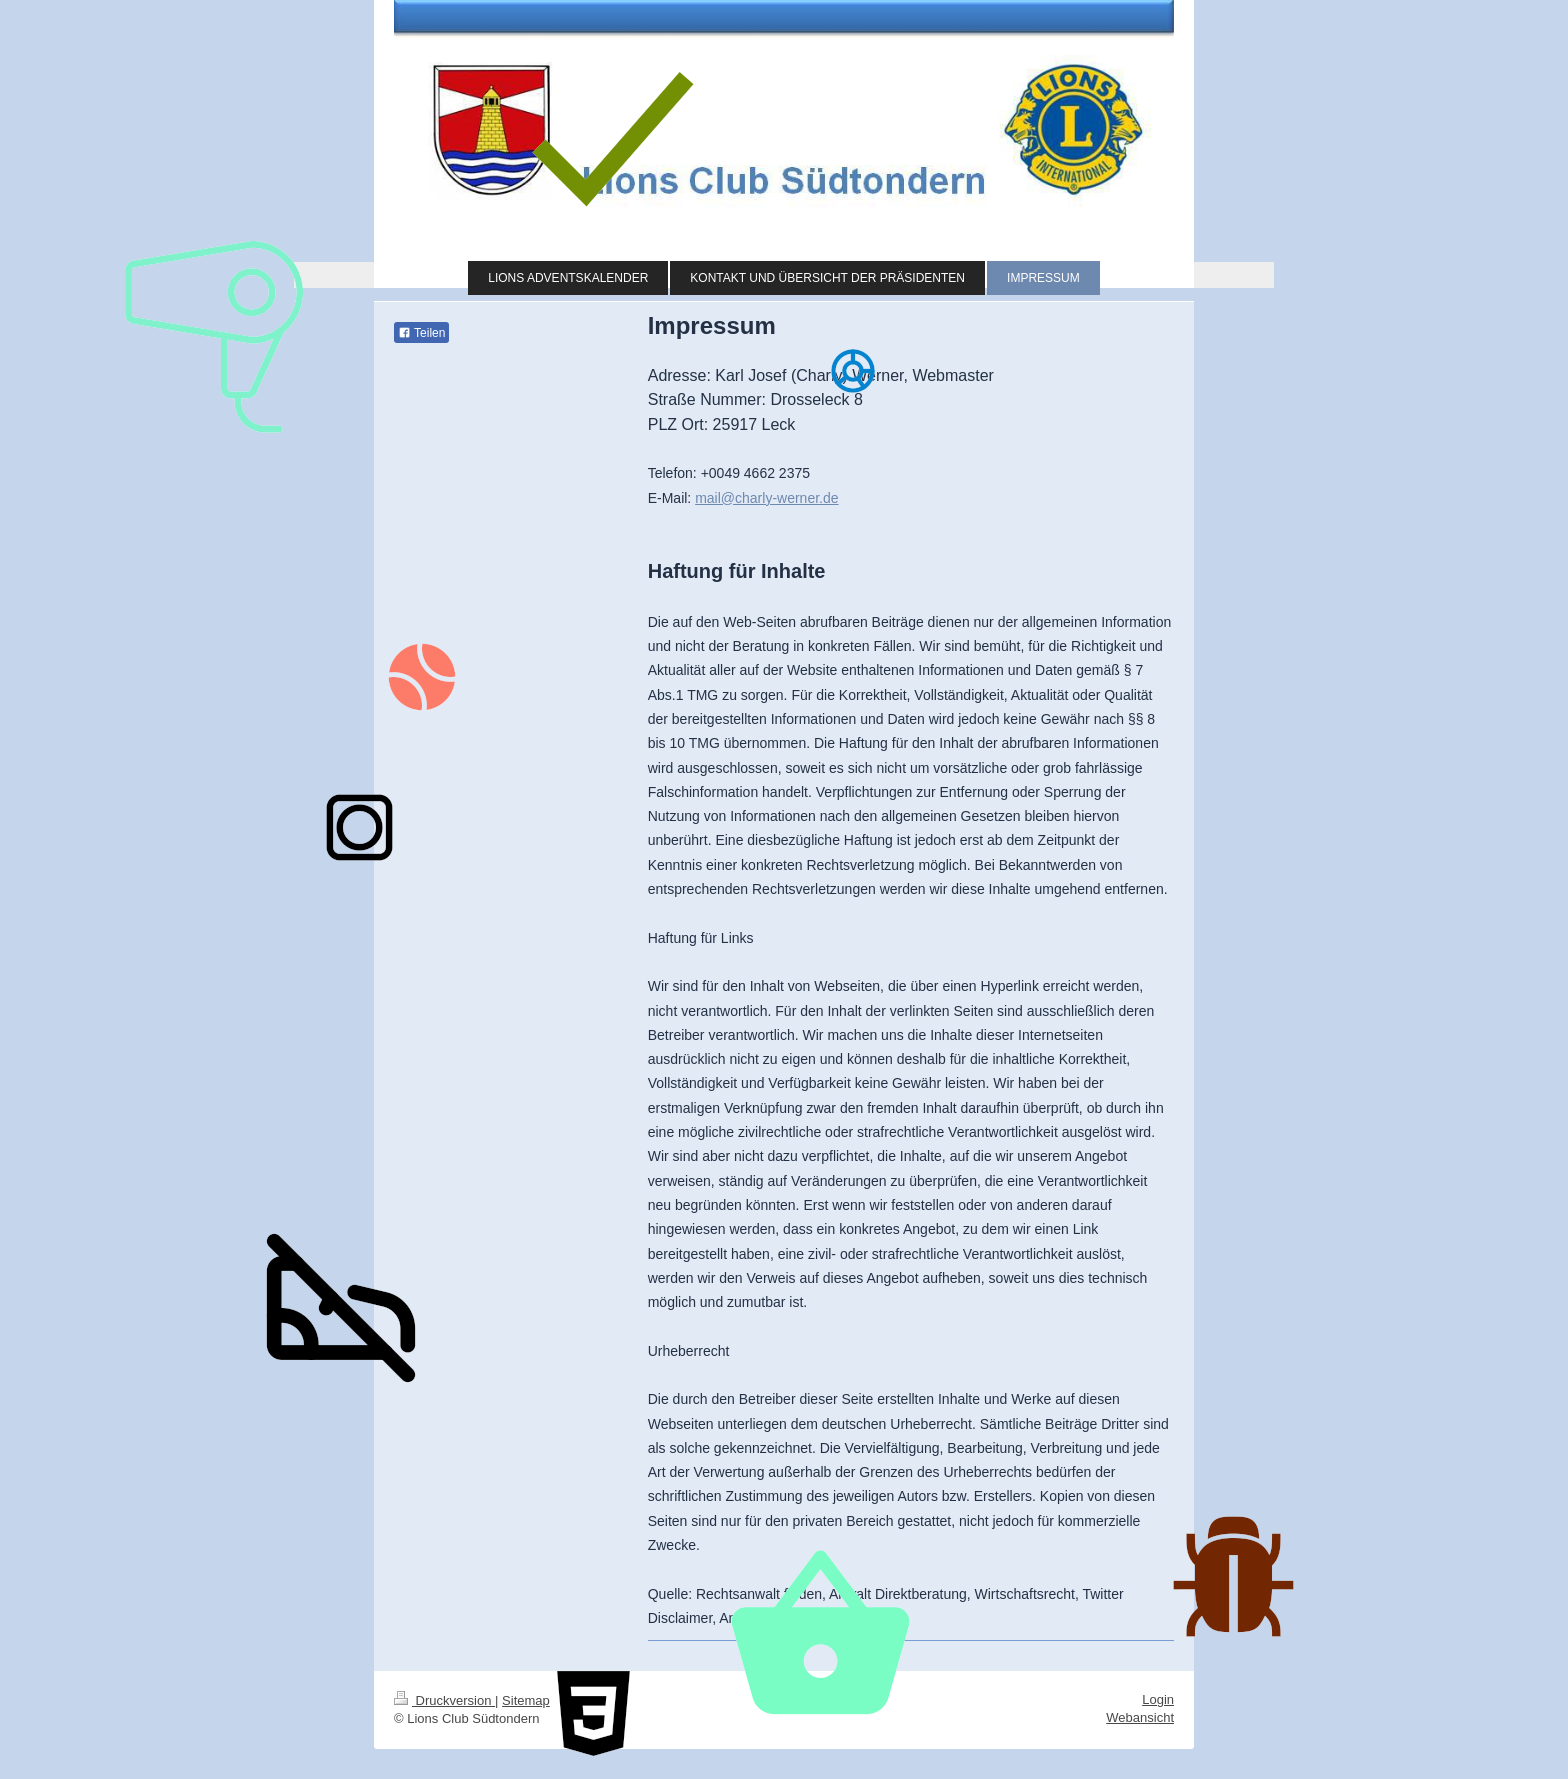 This screenshot has width=1568, height=1779. Describe the element at coordinates (1233, 1576) in the screenshot. I see `report a bug or issue` at that location.